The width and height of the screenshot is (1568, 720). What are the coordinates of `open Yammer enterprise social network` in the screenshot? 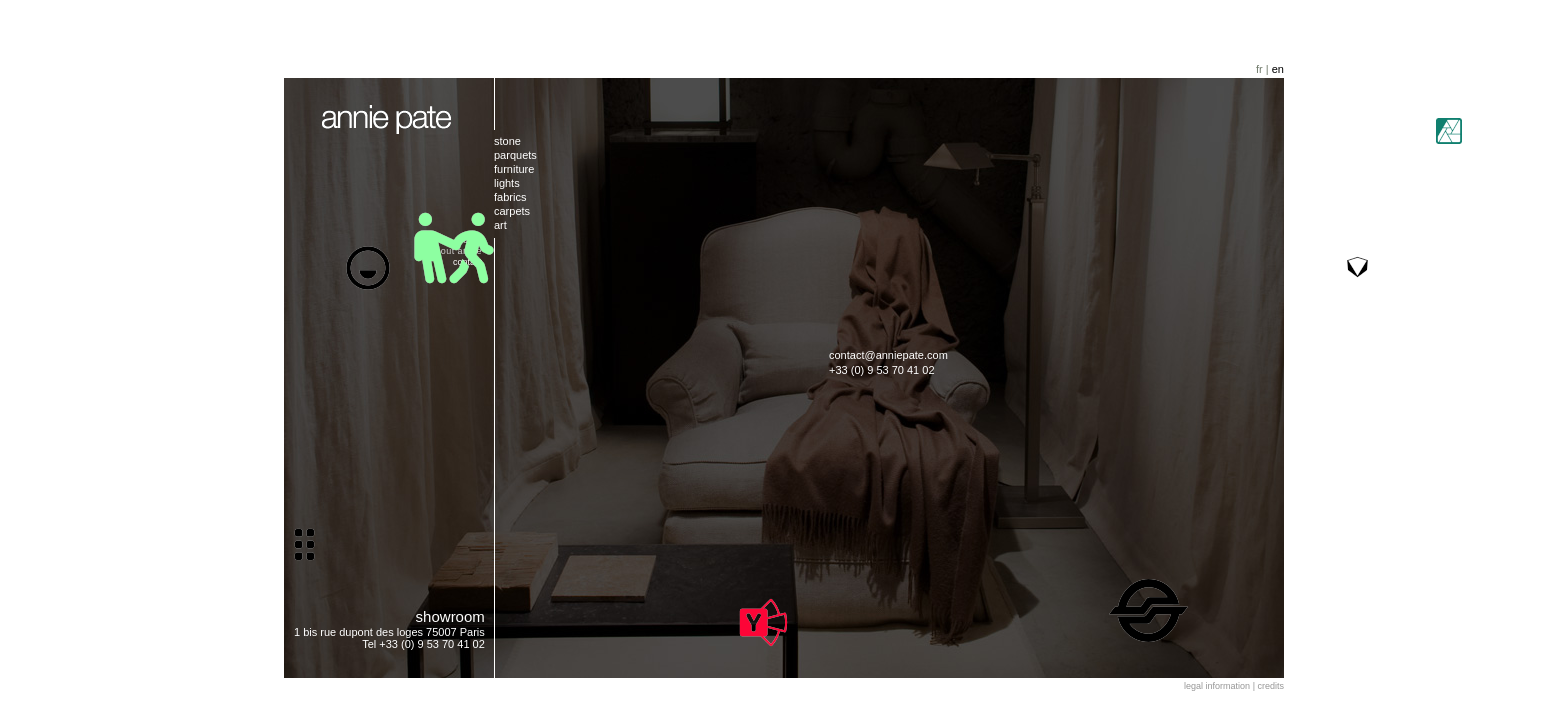 It's located at (763, 622).